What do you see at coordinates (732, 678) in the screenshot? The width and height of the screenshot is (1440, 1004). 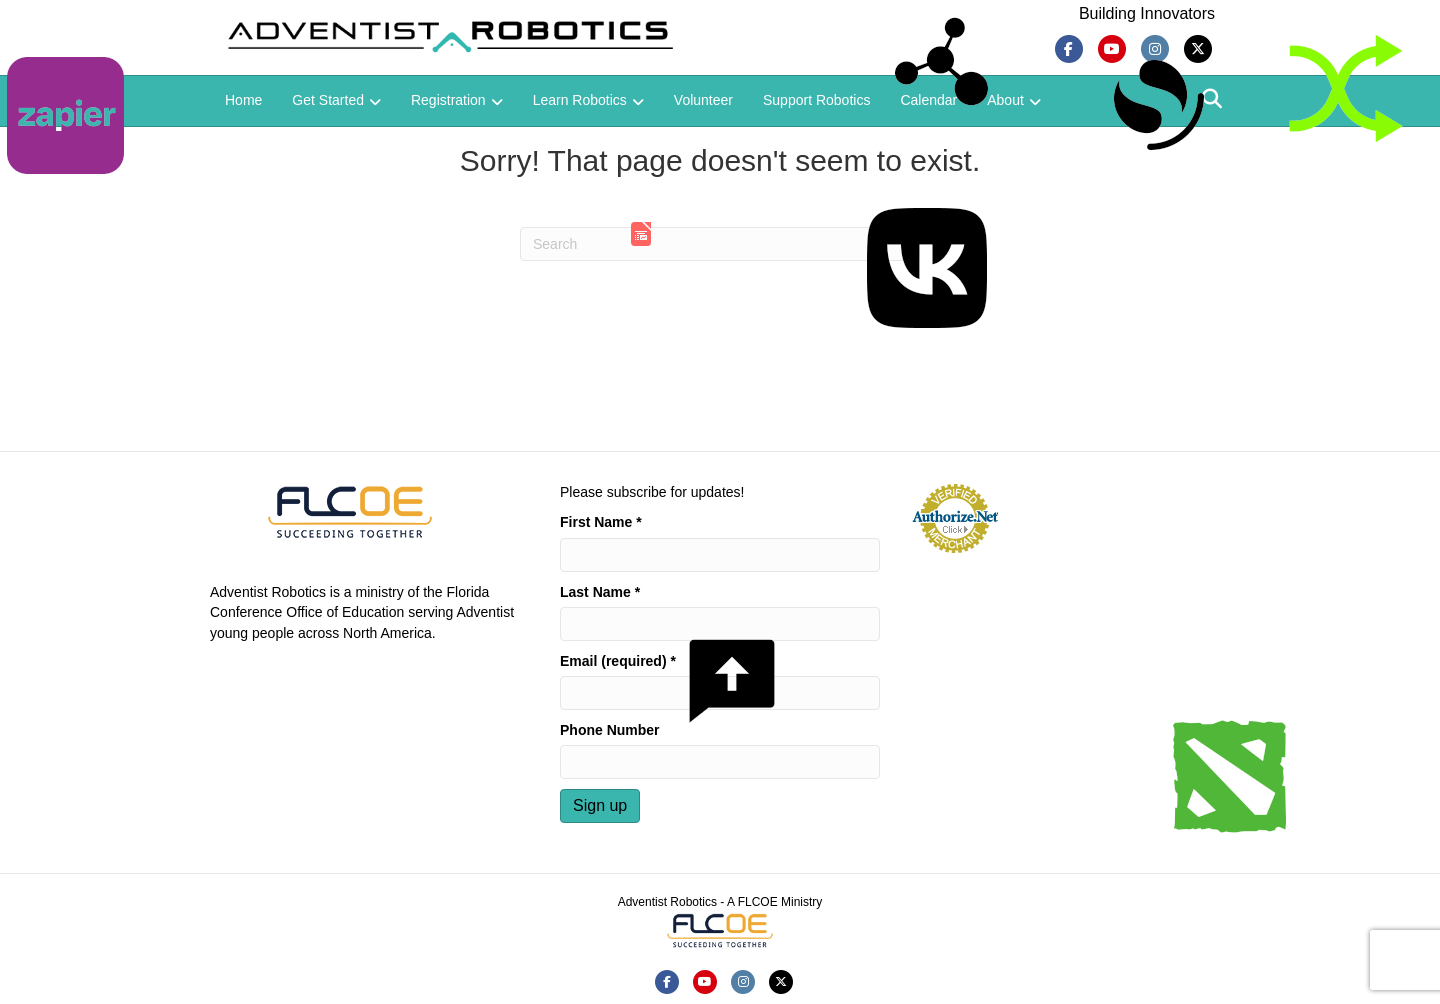 I see `upload a file to the conversation` at bounding box center [732, 678].